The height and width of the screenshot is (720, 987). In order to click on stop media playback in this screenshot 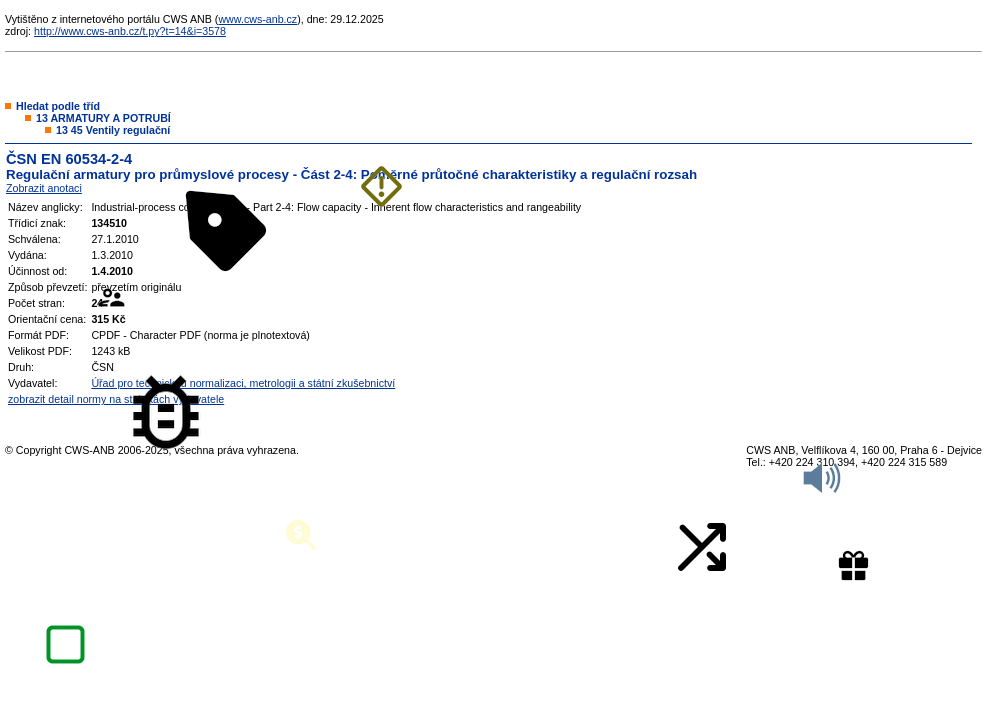, I will do `click(65, 644)`.